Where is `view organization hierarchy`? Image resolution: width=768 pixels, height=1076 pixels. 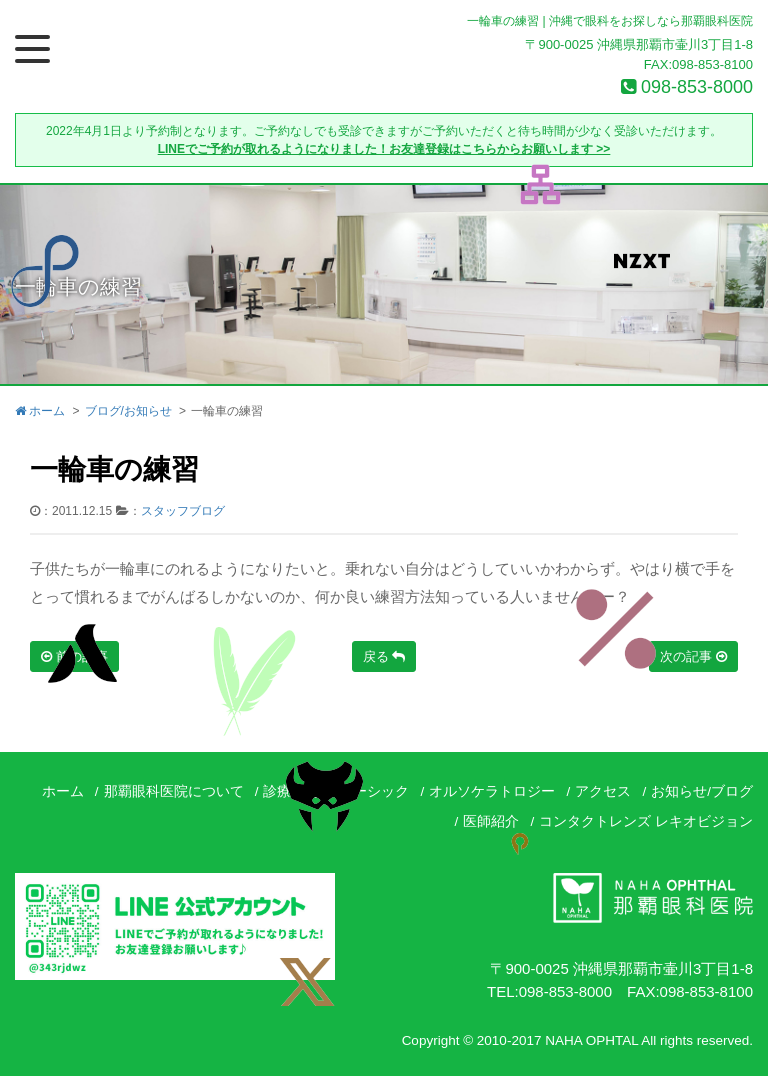
view organization hierarchy is located at coordinates (540, 184).